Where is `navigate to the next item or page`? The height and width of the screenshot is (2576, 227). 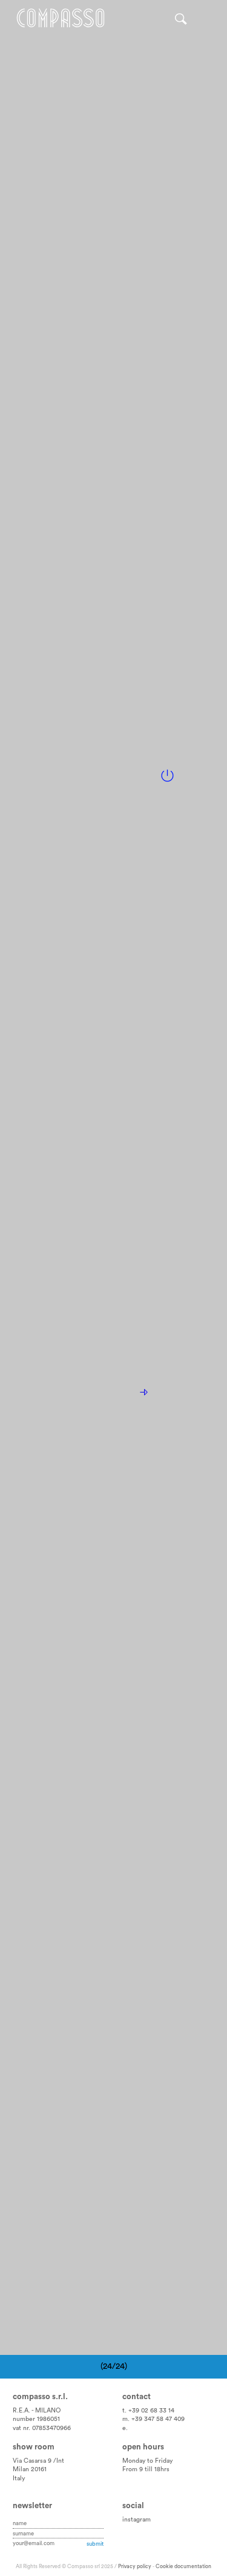
navigate to the next item or page is located at coordinates (143, 1392).